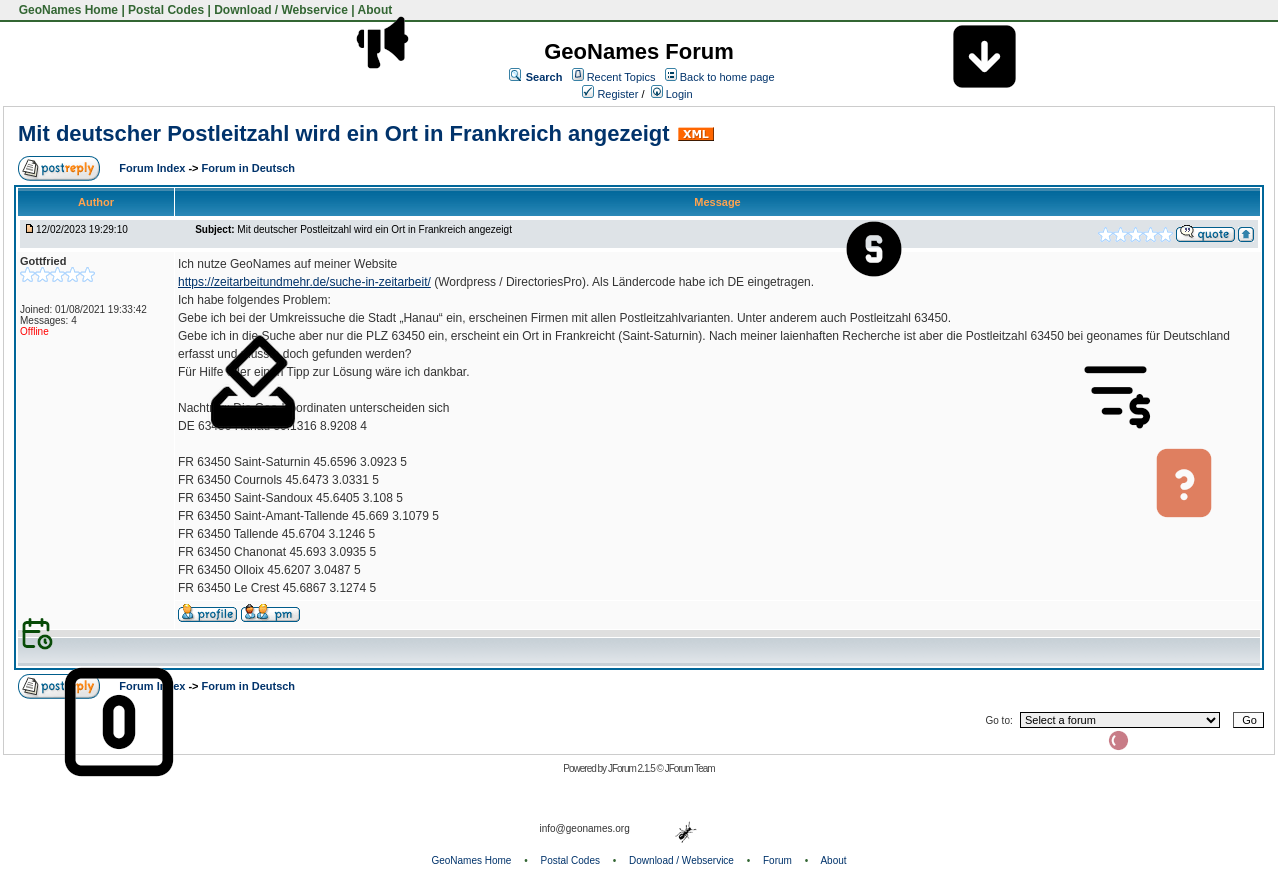  What do you see at coordinates (36, 633) in the screenshot?
I see `schedule an event with a specific time` at bounding box center [36, 633].